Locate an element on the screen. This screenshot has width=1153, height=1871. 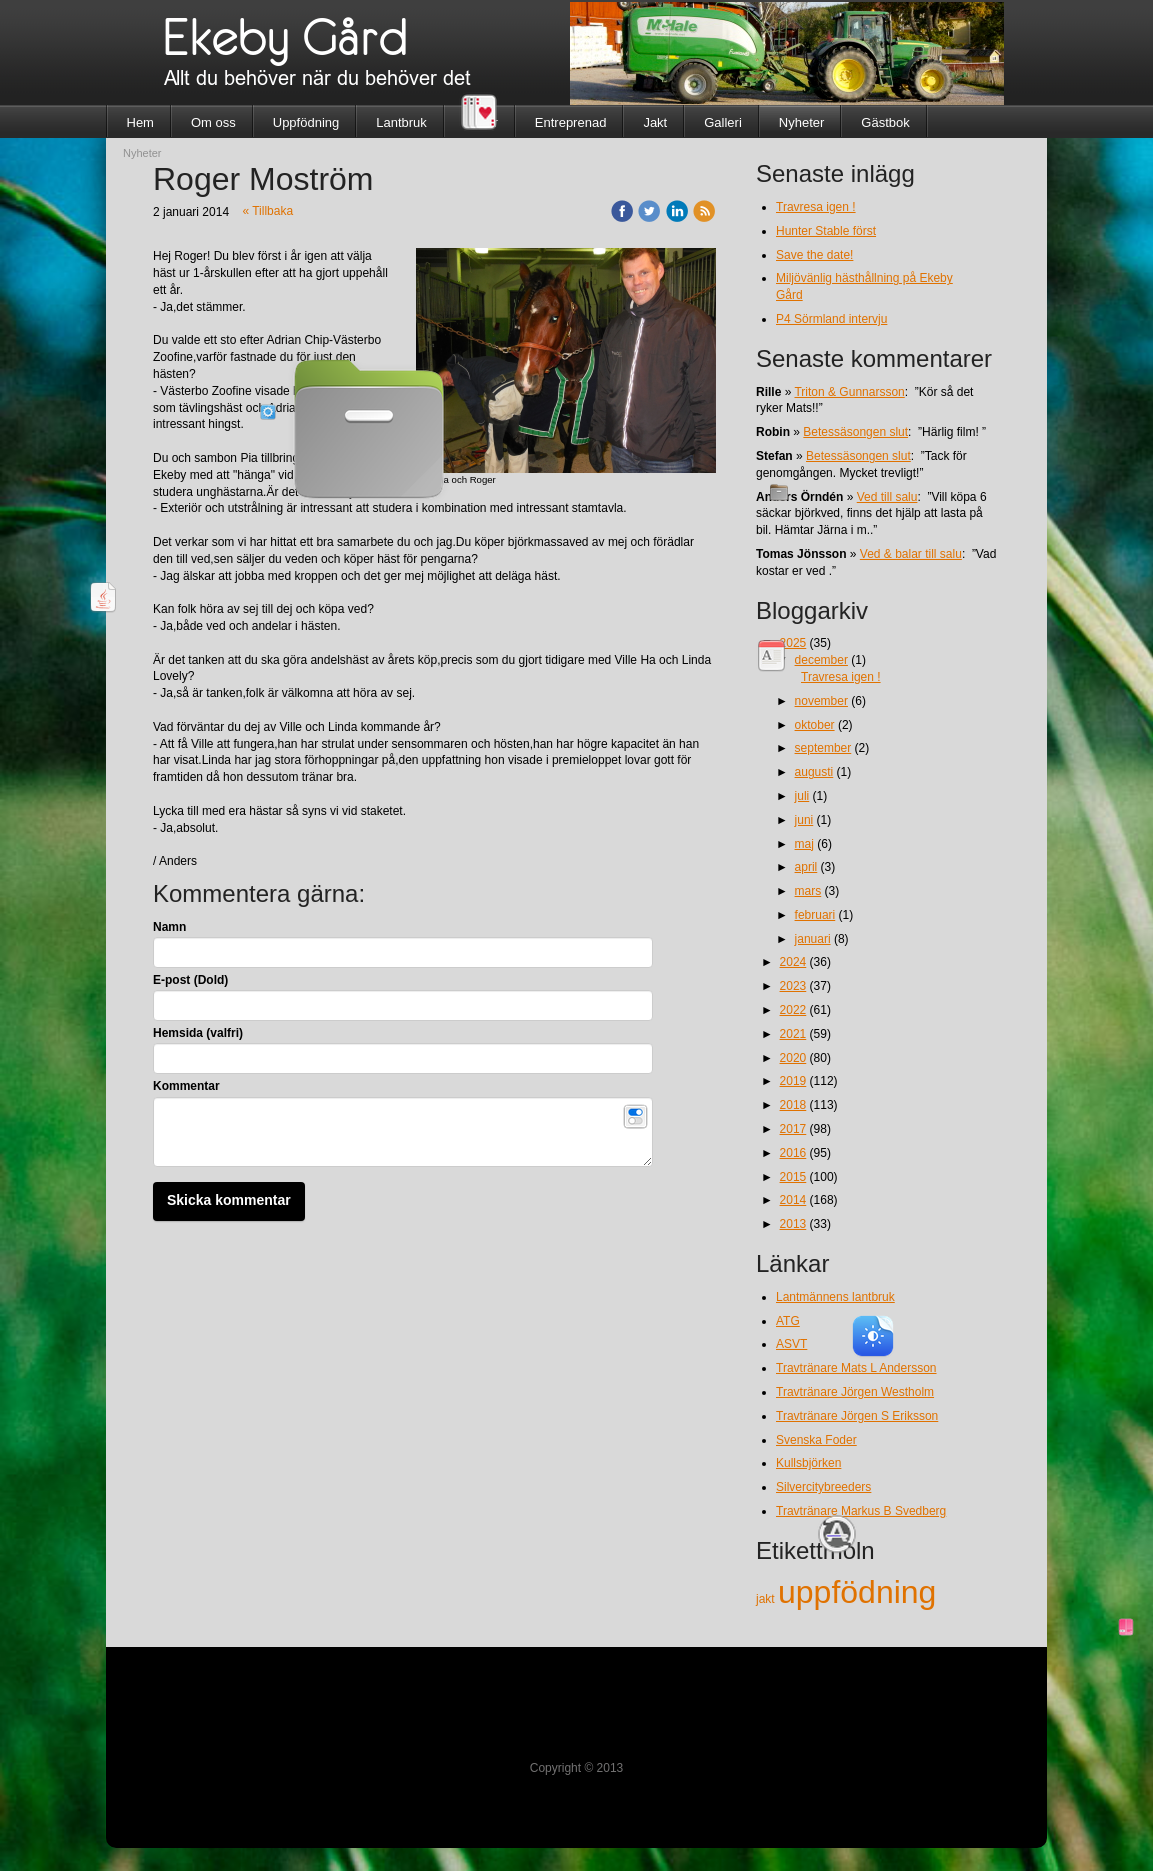
a debian software package file is located at coordinates (1126, 1627).